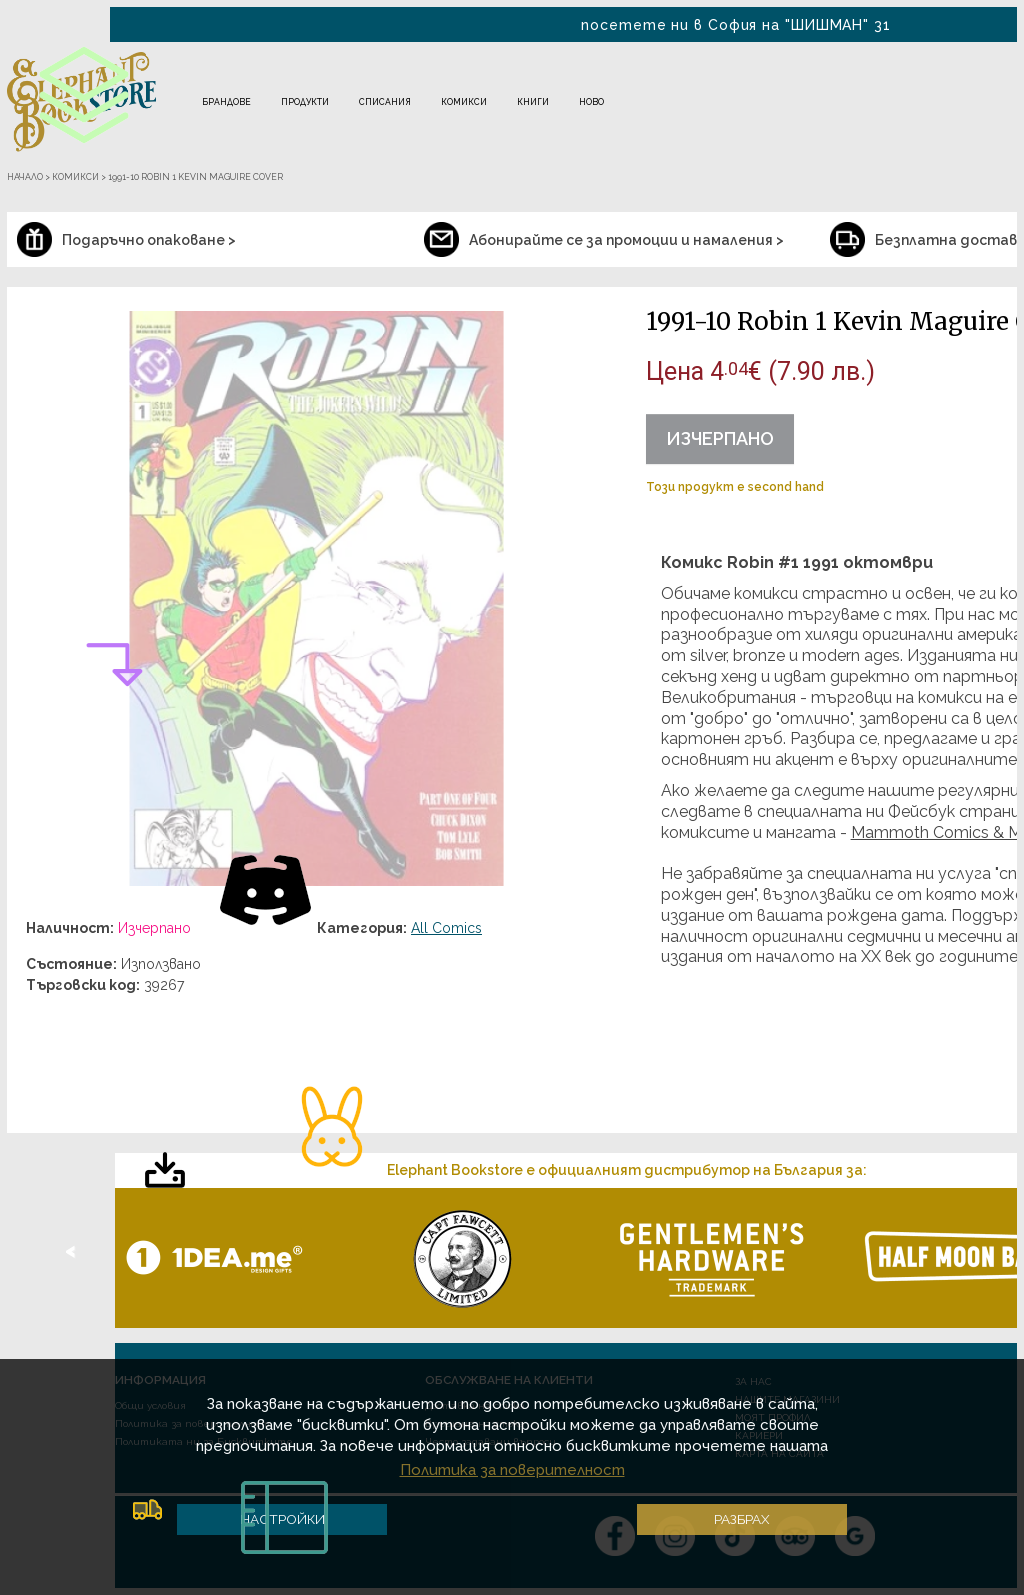 This screenshot has width=1024, height=1595. I want to click on access pet or animal-related features, so click(332, 1128).